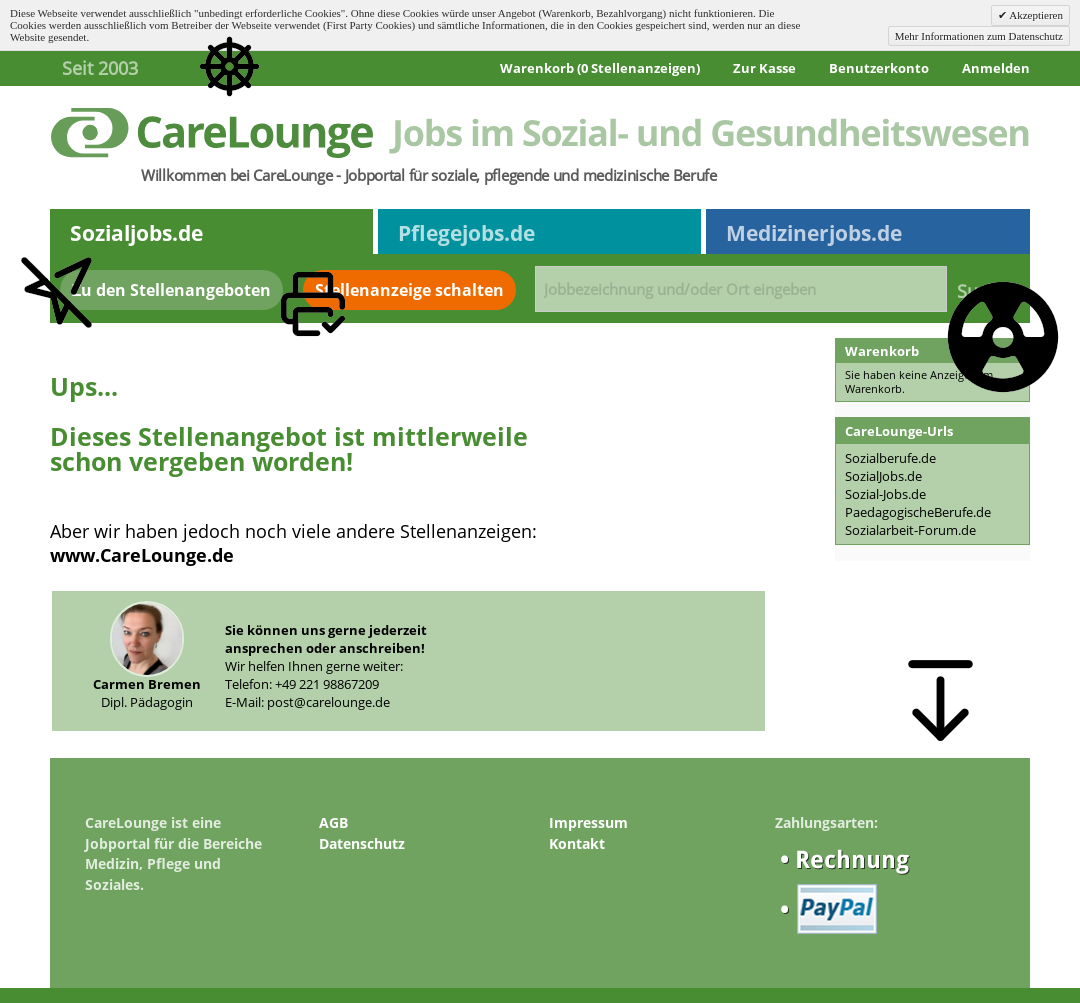 Image resolution: width=1080 pixels, height=1003 pixels. Describe the element at coordinates (1003, 337) in the screenshot. I see `indicates radioactive or hazardous material warning` at that location.